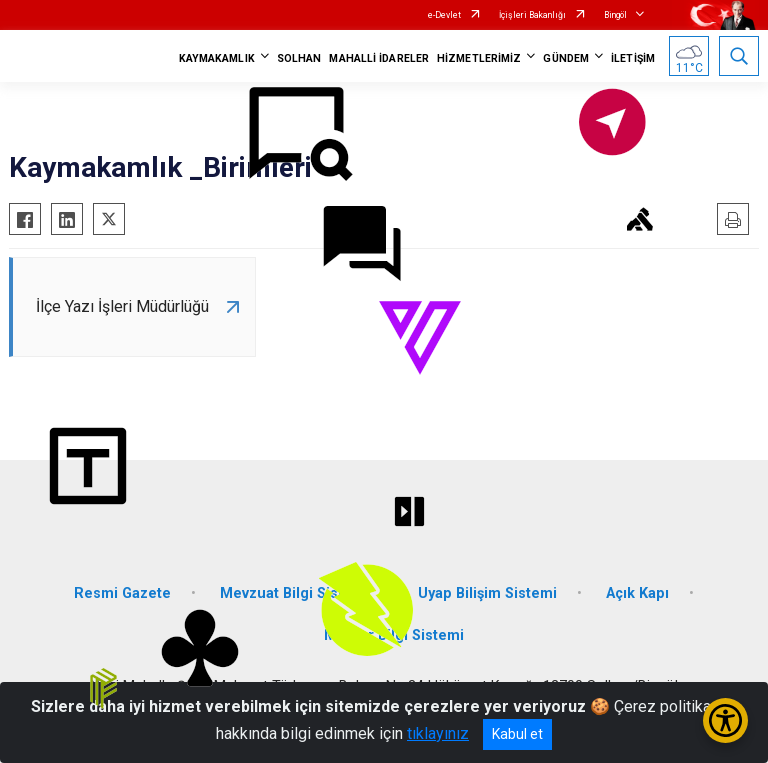 The image size is (768, 763). Describe the element at coordinates (200, 648) in the screenshot. I see `represents the clubs suit in a card game app` at that location.